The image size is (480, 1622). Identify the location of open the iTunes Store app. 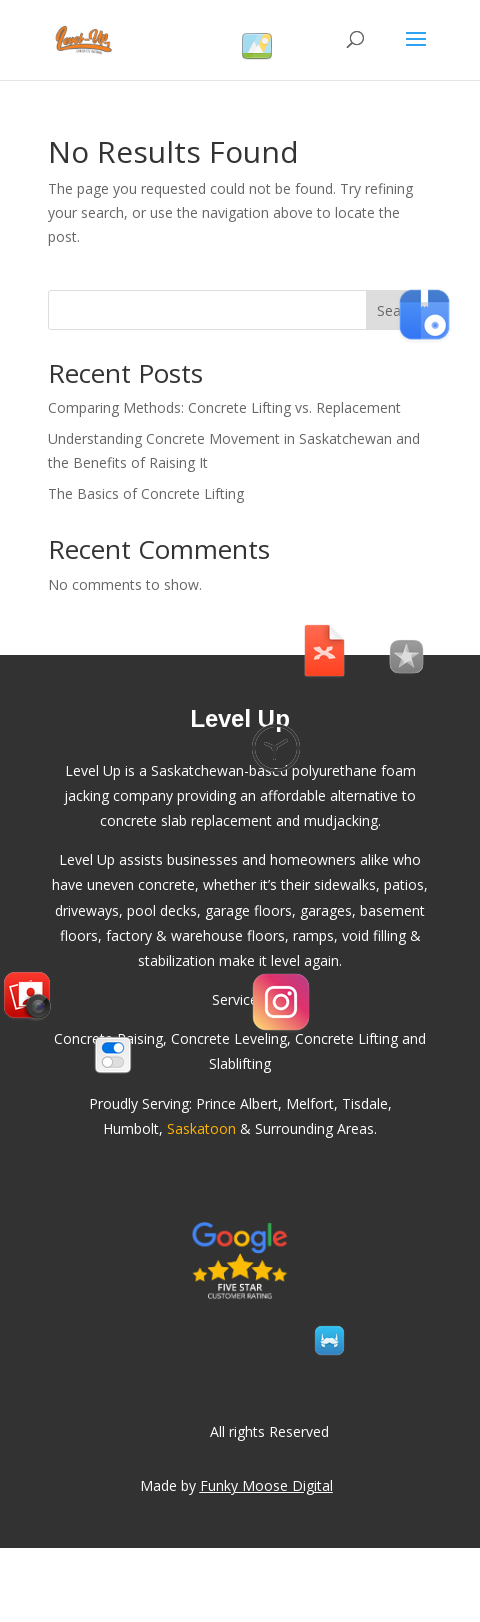
(406, 656).